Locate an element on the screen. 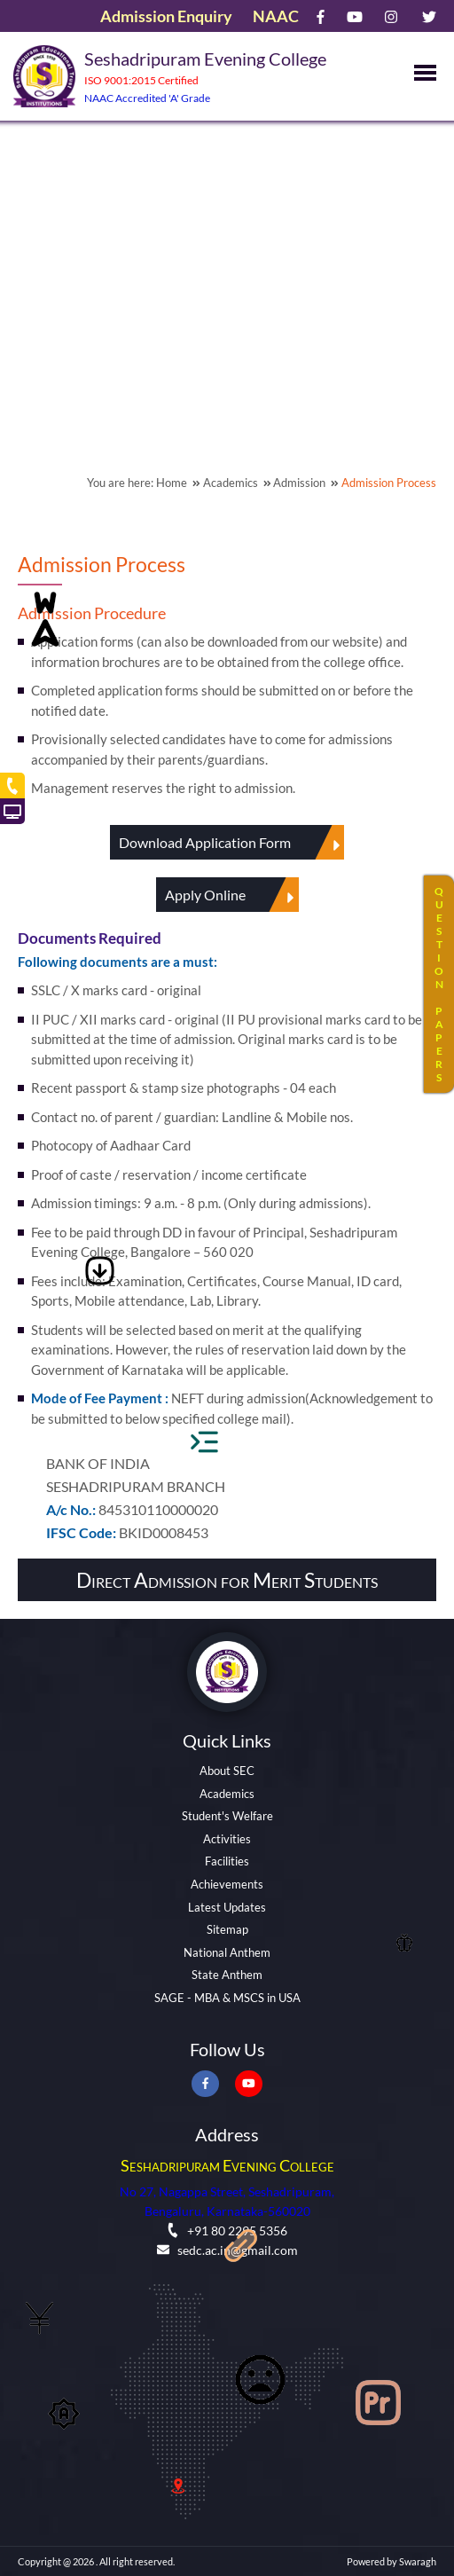  access nature or wildlife content is located at coordinates (404, 1943).